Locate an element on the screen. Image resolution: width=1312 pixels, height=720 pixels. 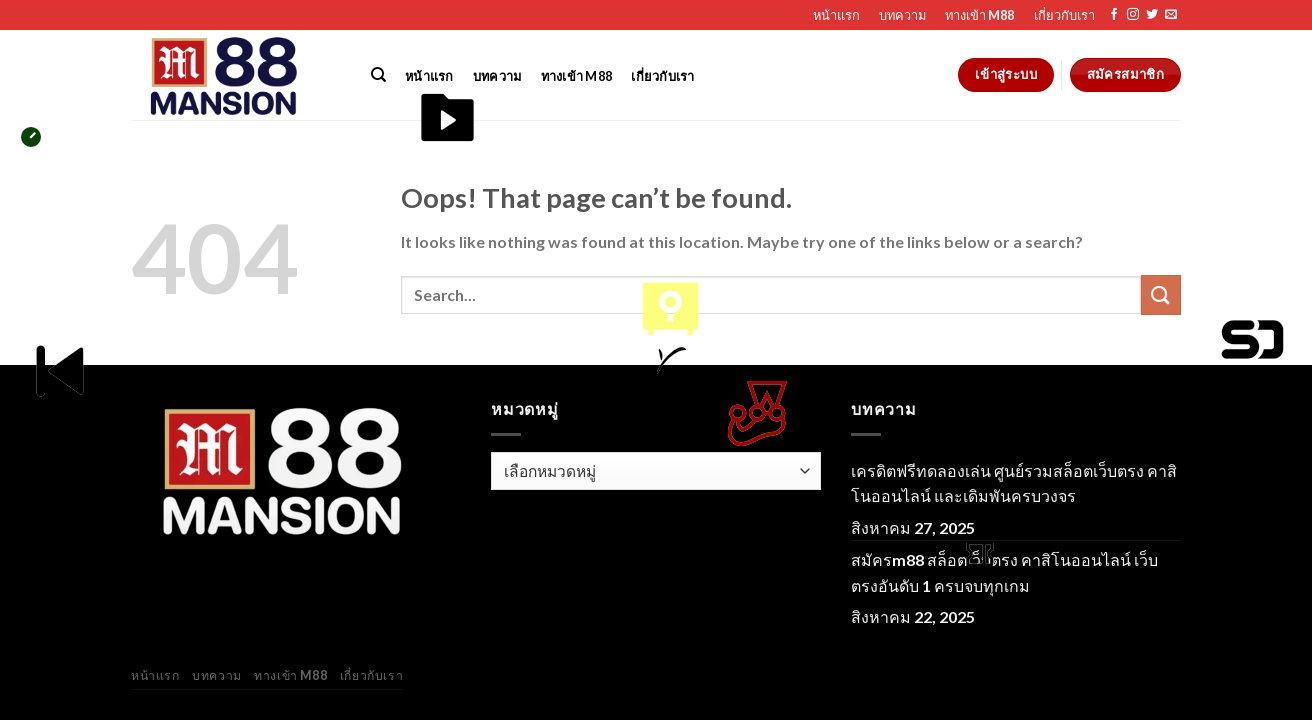
payoneer payment service logo is located at coordinates (671, 360).